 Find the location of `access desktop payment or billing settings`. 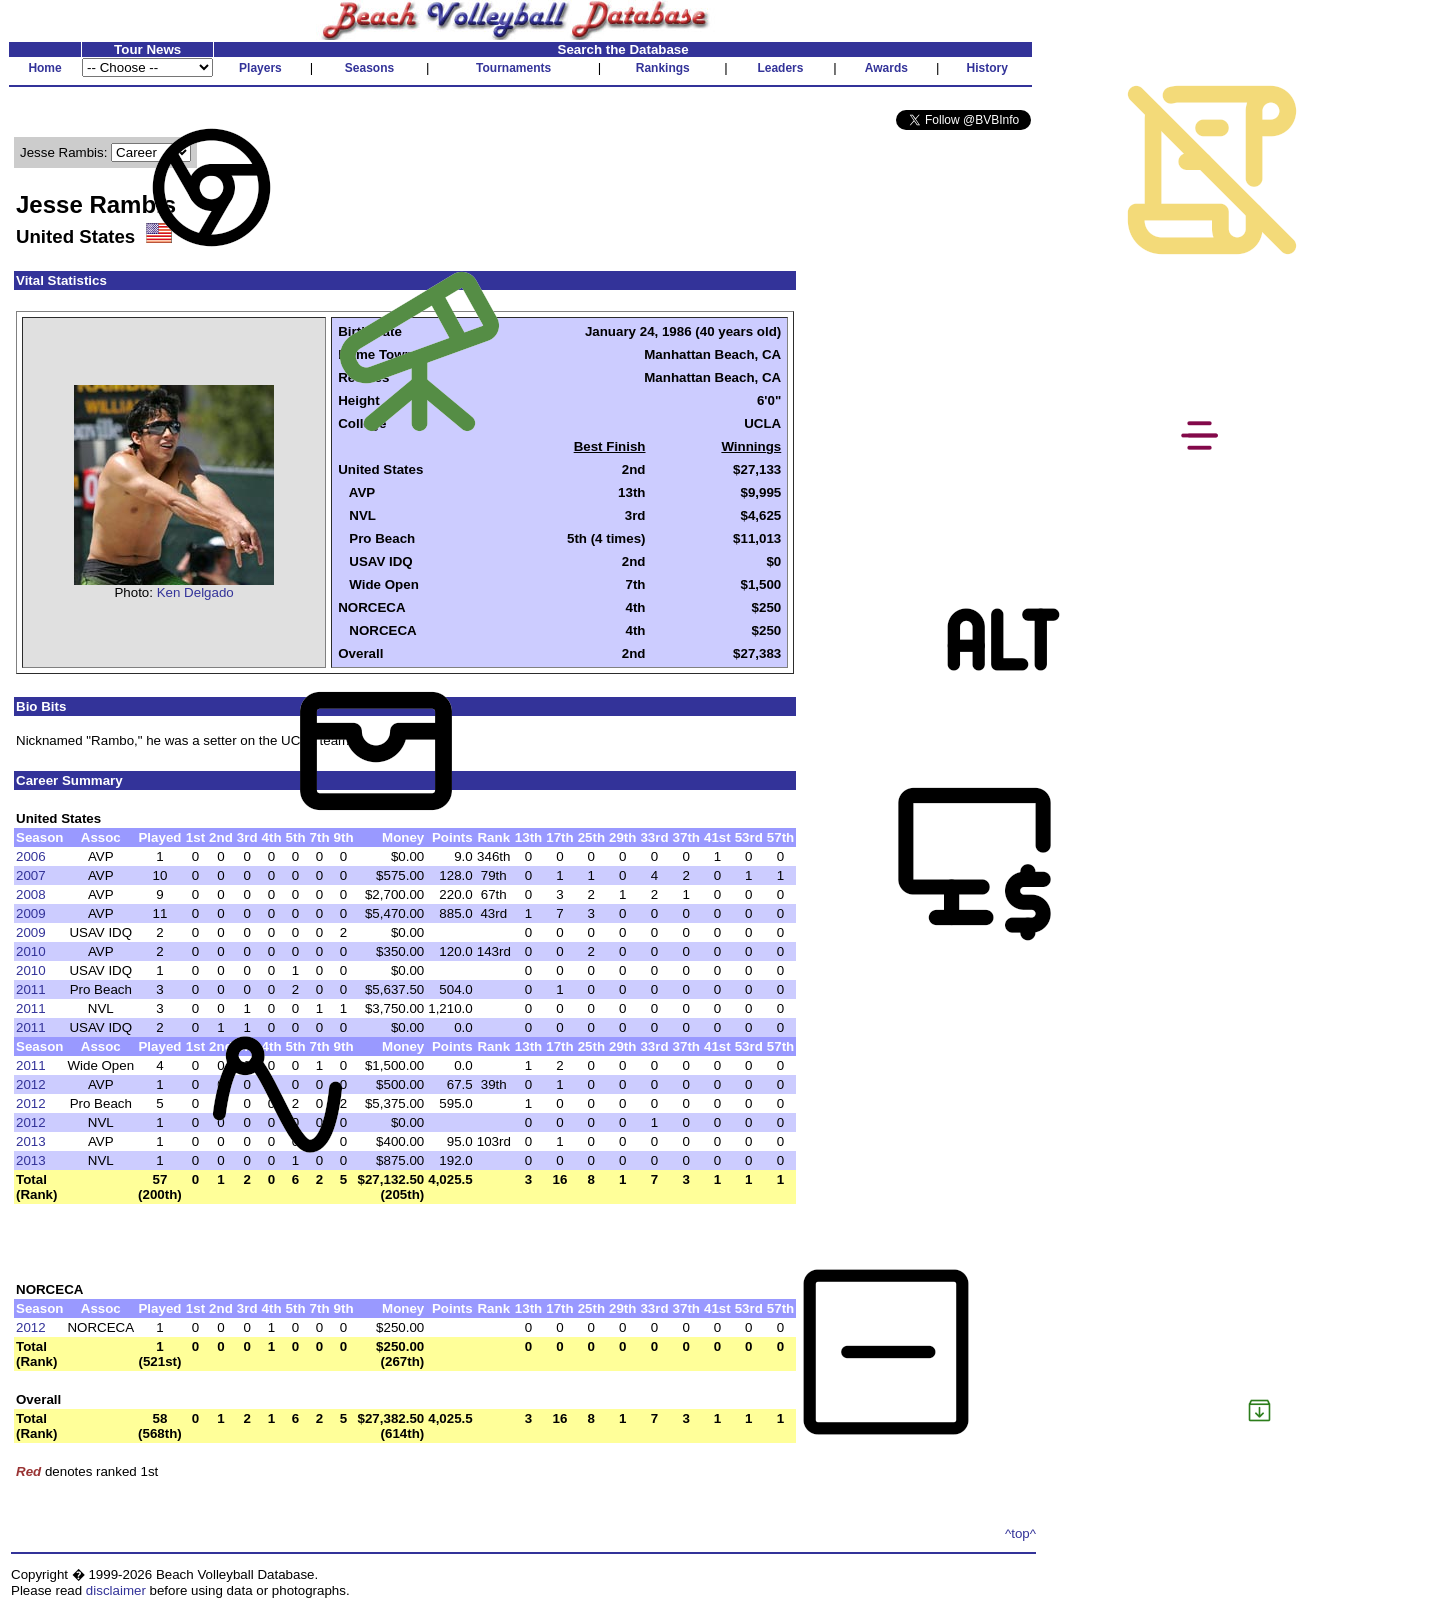

access desktop payment or billing settings is located at coordinates (974, 856).